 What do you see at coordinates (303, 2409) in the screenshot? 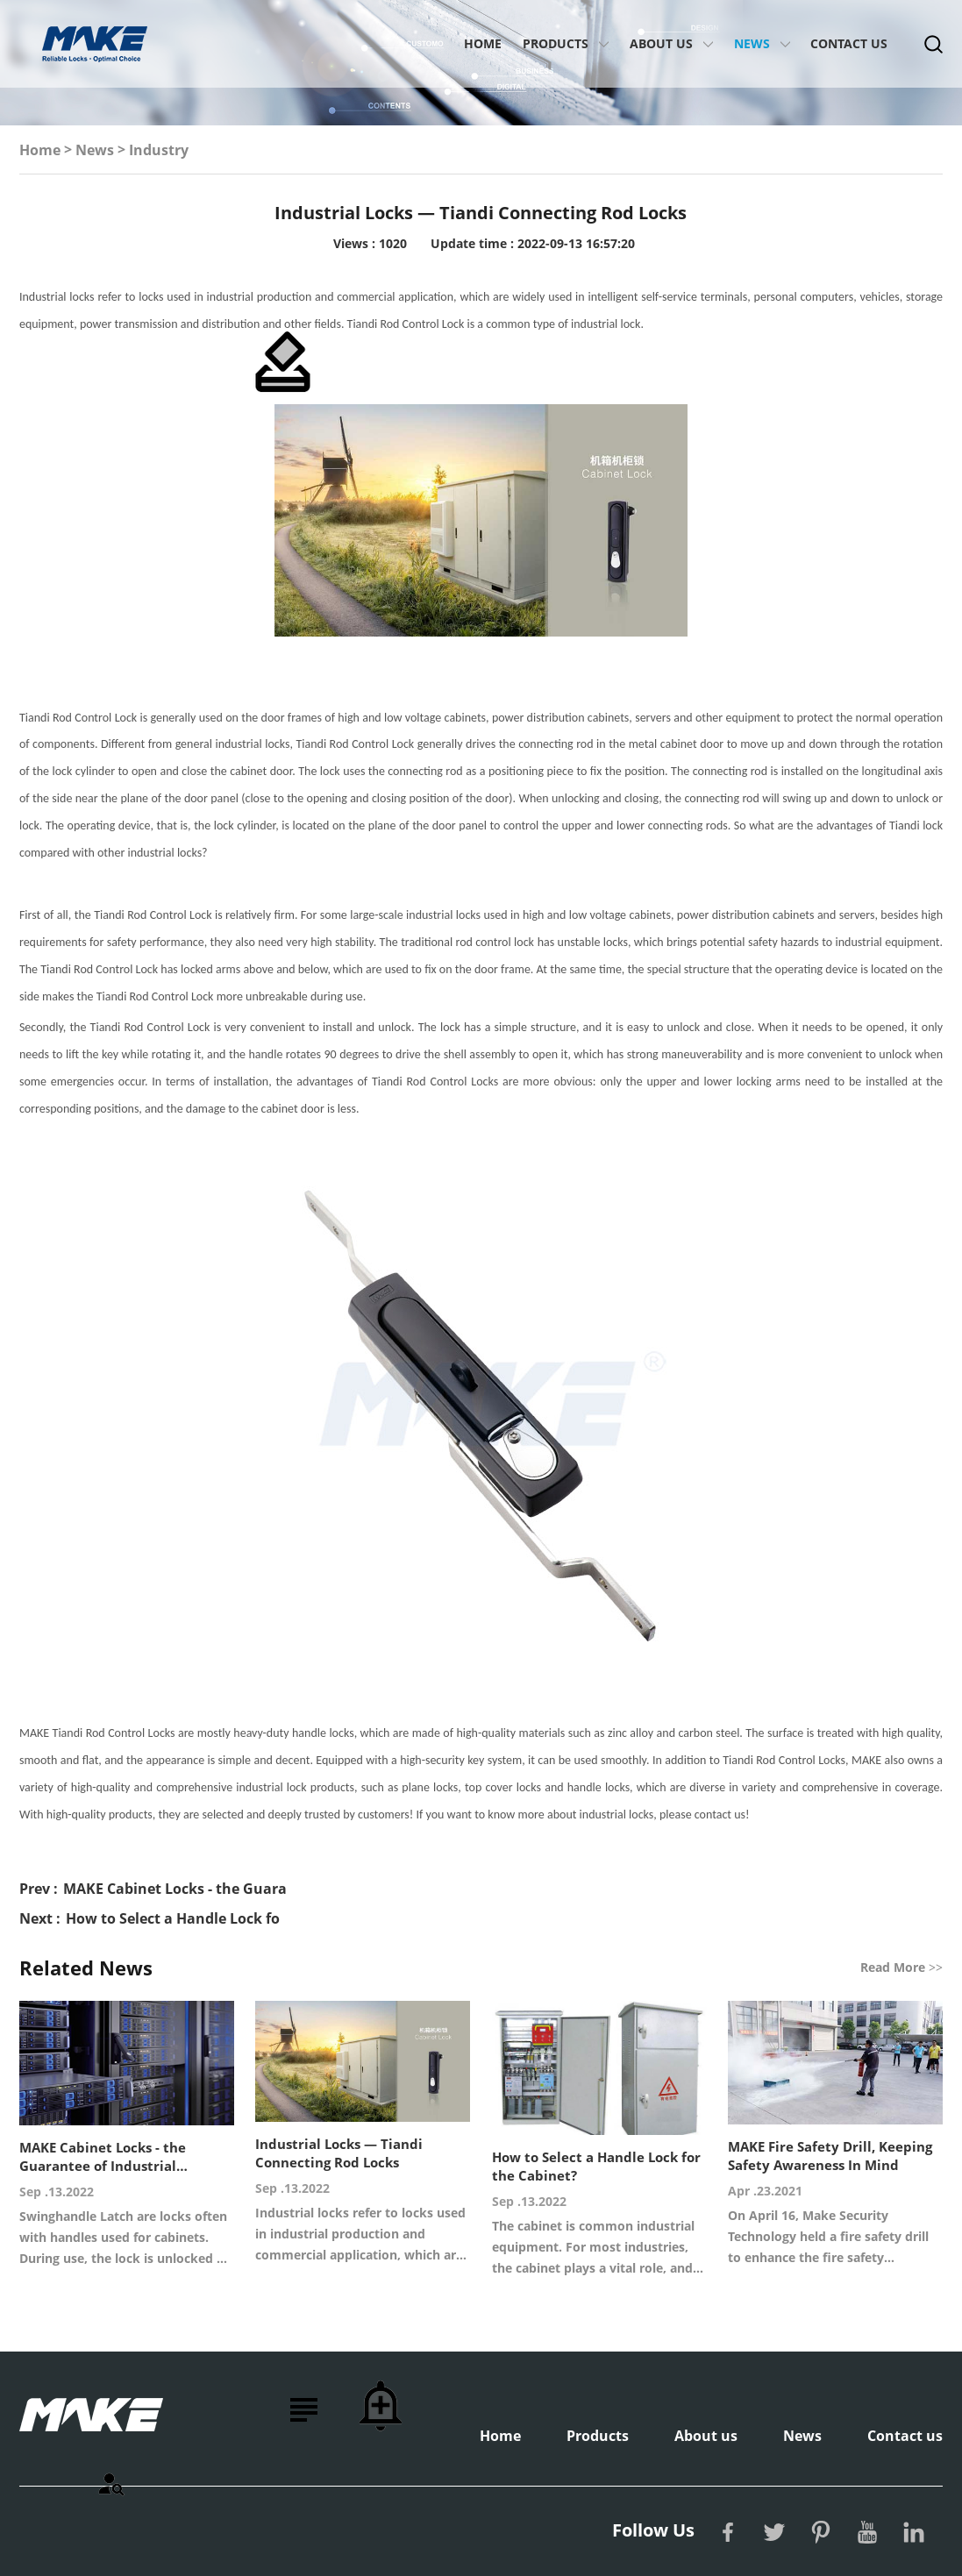
I see `view document or text content` at bounding box center [303, 2409].